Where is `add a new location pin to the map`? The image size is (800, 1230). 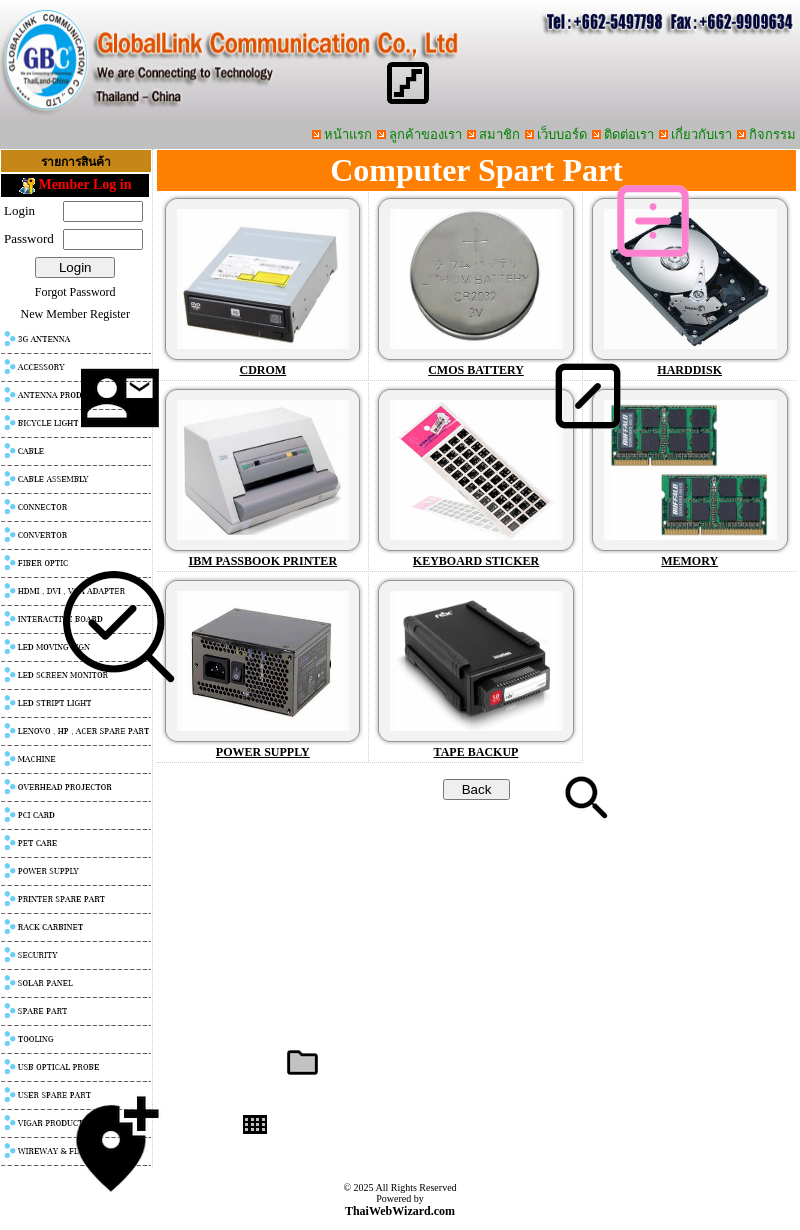
add a new location pin to the map is located at coordinates (111, 1144).